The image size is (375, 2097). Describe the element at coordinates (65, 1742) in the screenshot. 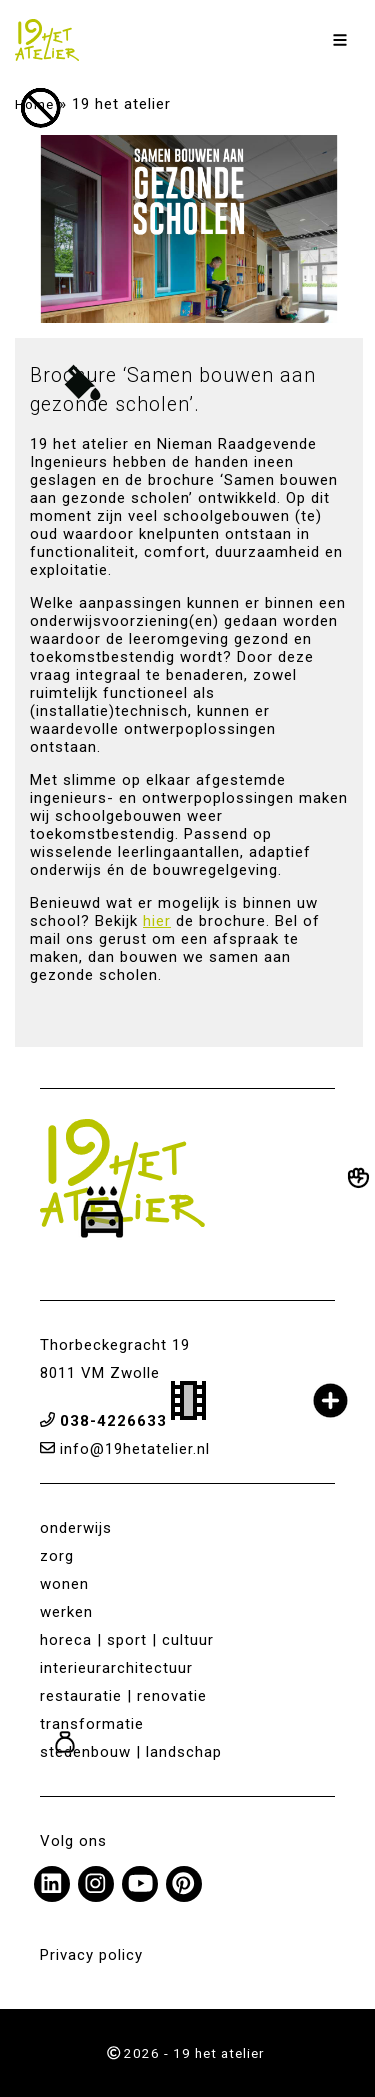

I see `view your earnings or balance` at that location.